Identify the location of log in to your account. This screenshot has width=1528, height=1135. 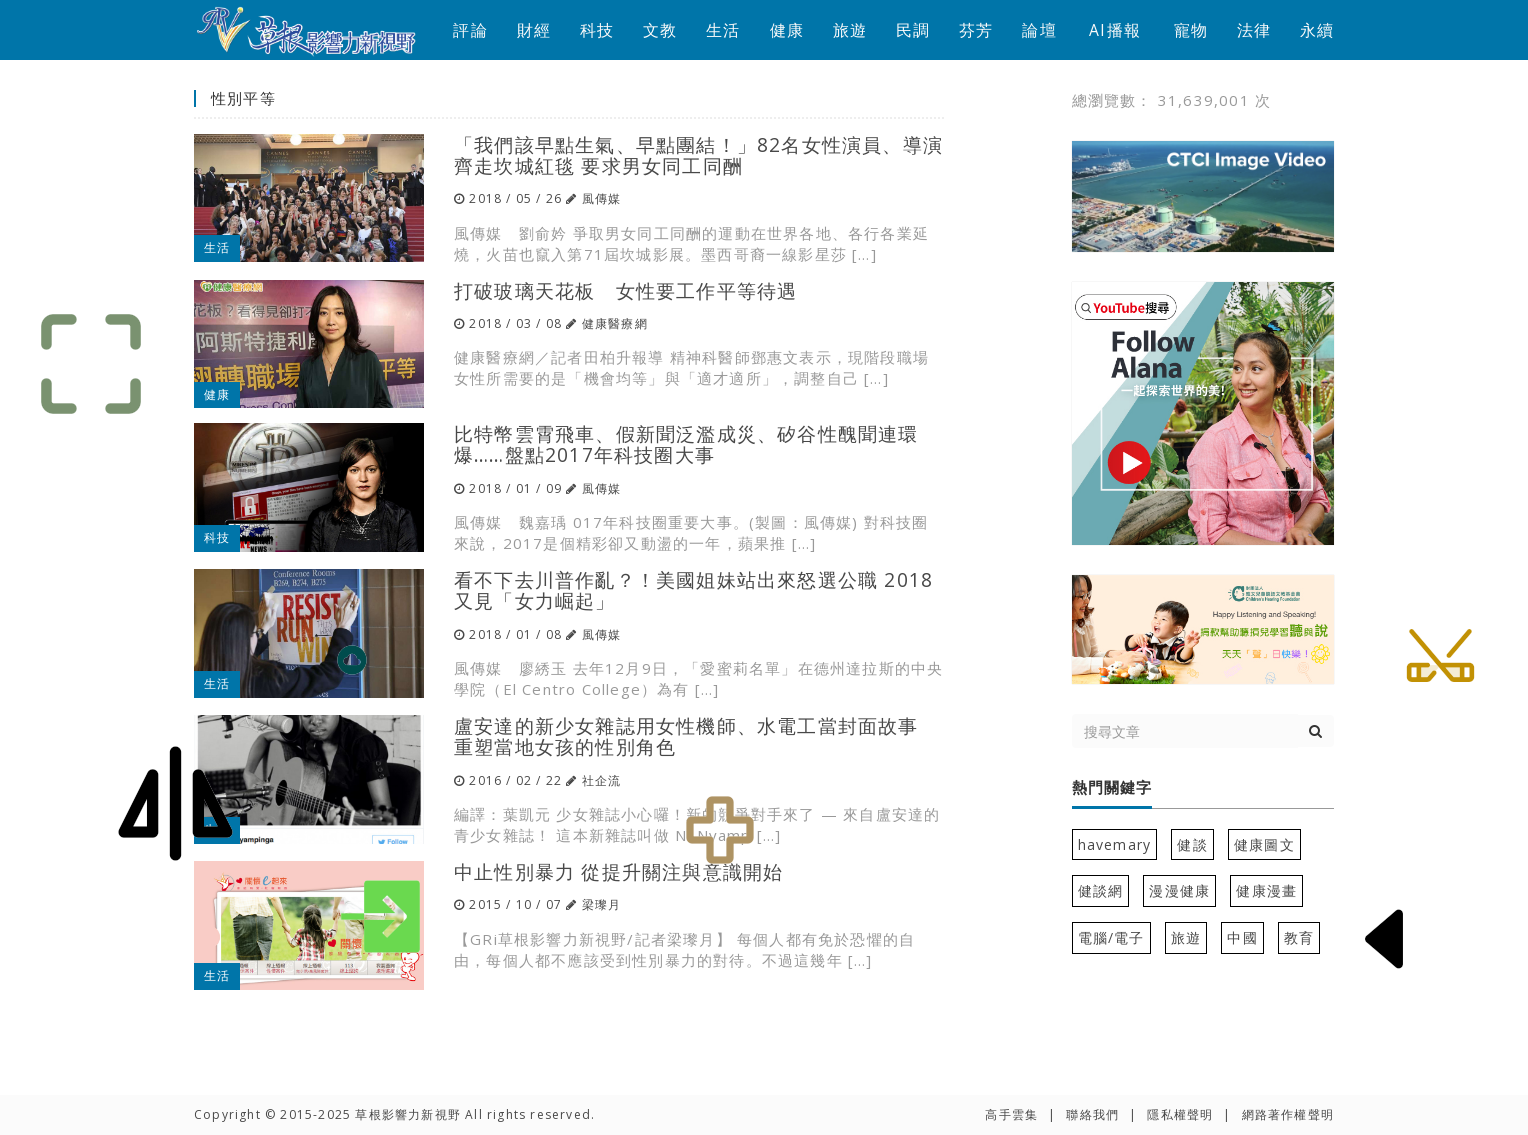
(380, 916).